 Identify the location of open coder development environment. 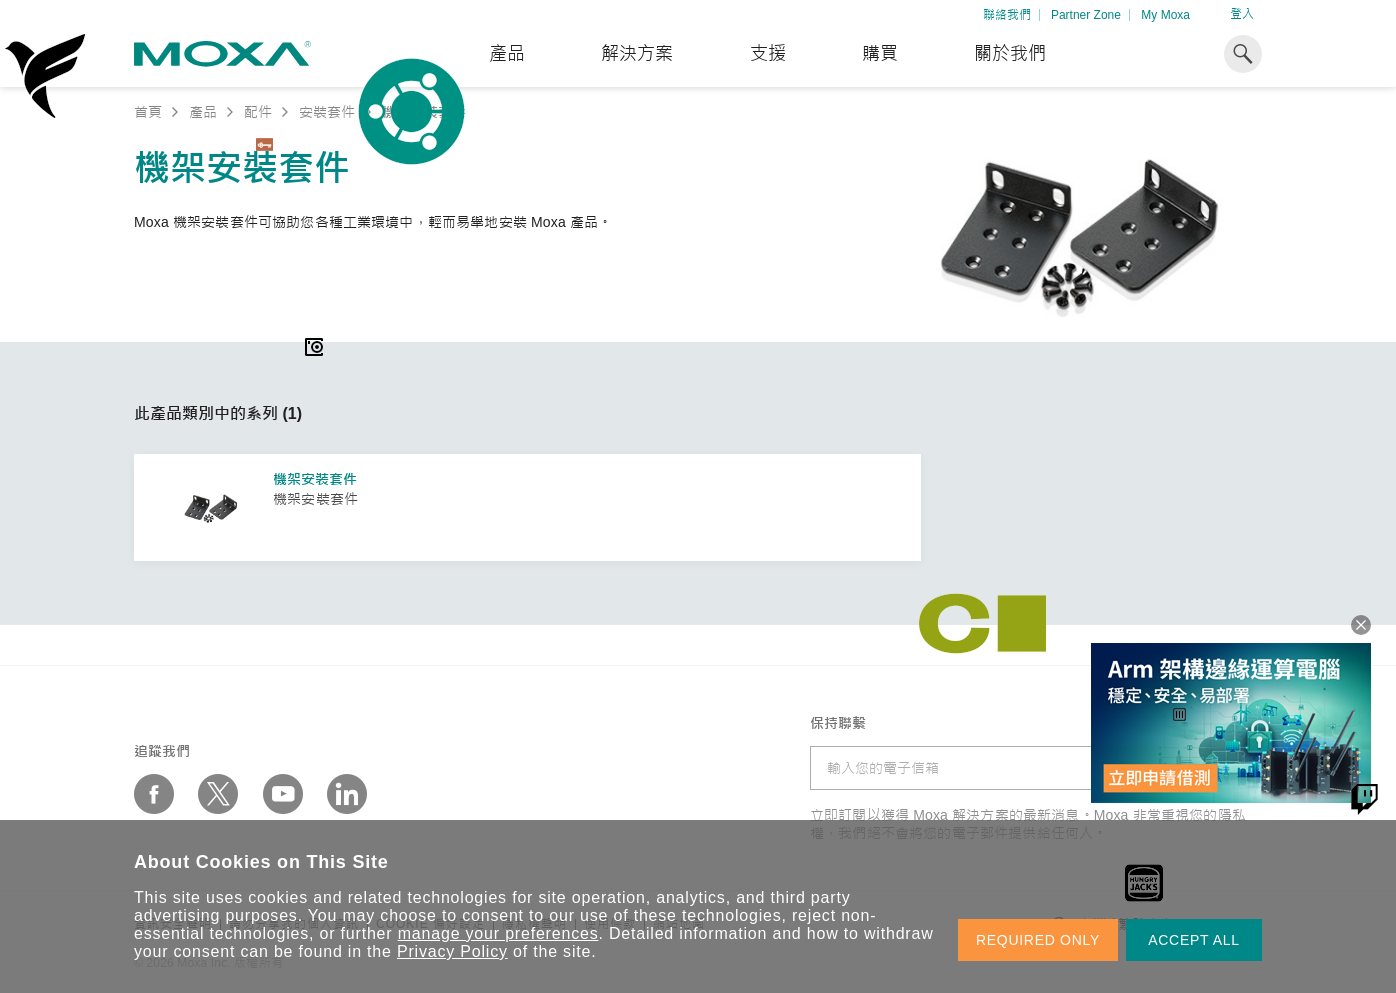
(982, 623).